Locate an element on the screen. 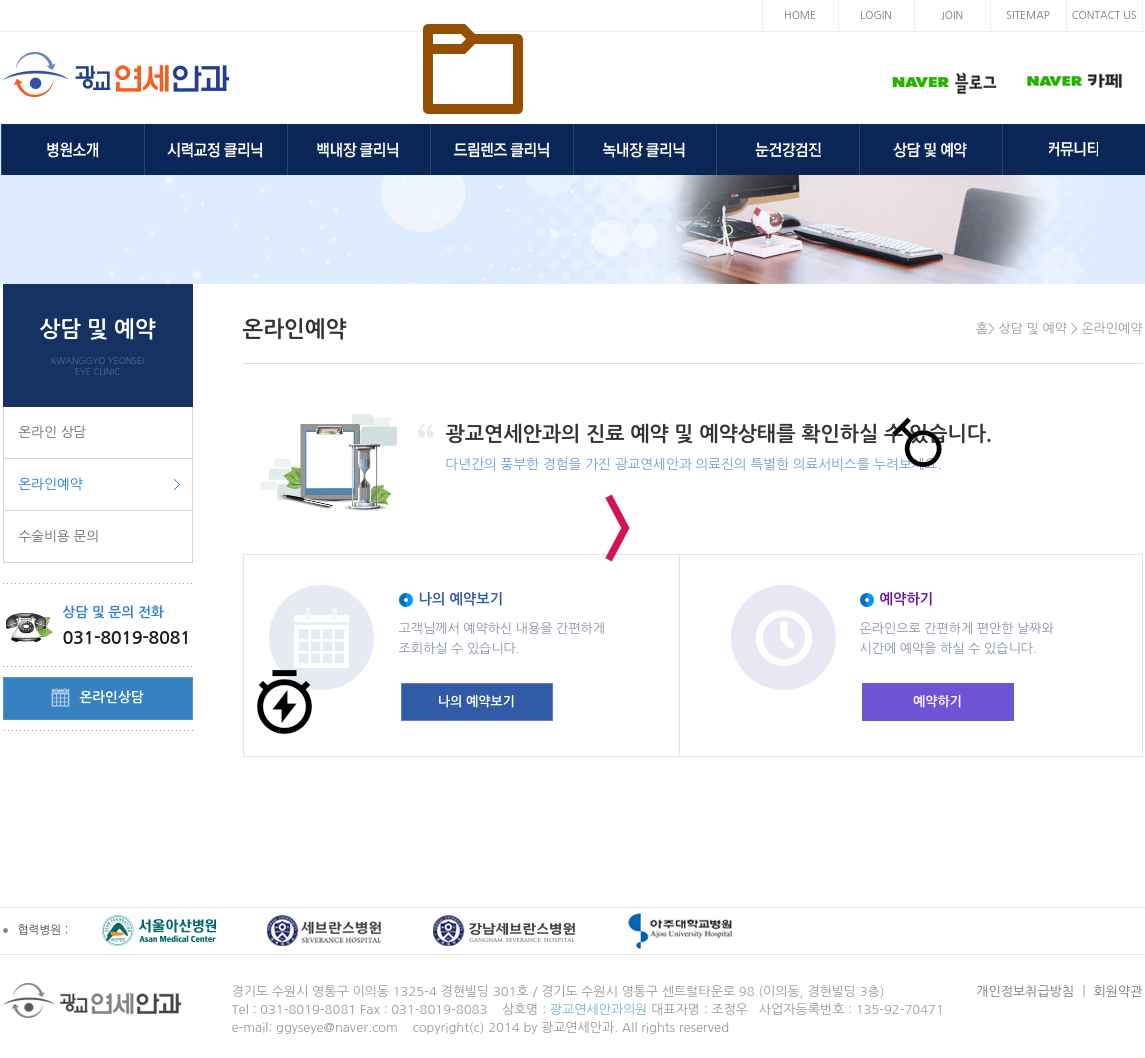 This screenshot has height=1058, width=1145. set a quick timer or speed countdown is located at coordinates (284, 703).